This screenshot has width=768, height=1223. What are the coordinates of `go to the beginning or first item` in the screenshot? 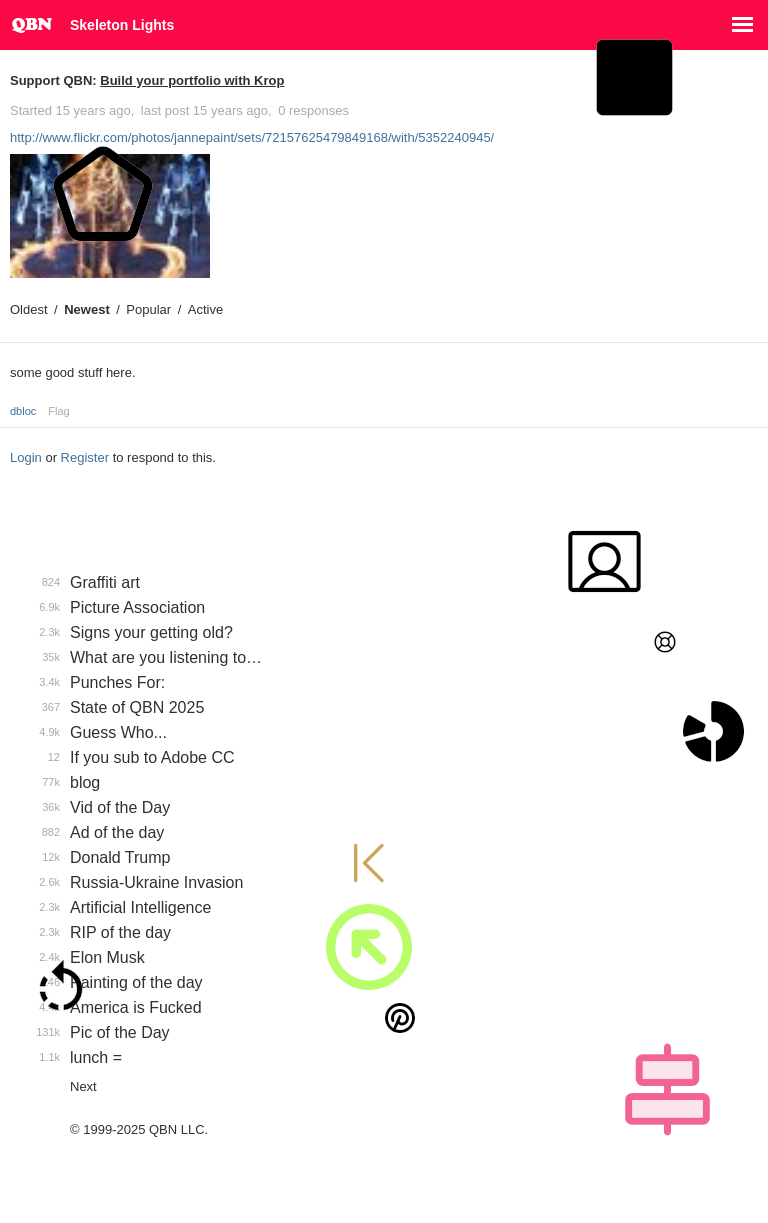 It's located at (368, 863).